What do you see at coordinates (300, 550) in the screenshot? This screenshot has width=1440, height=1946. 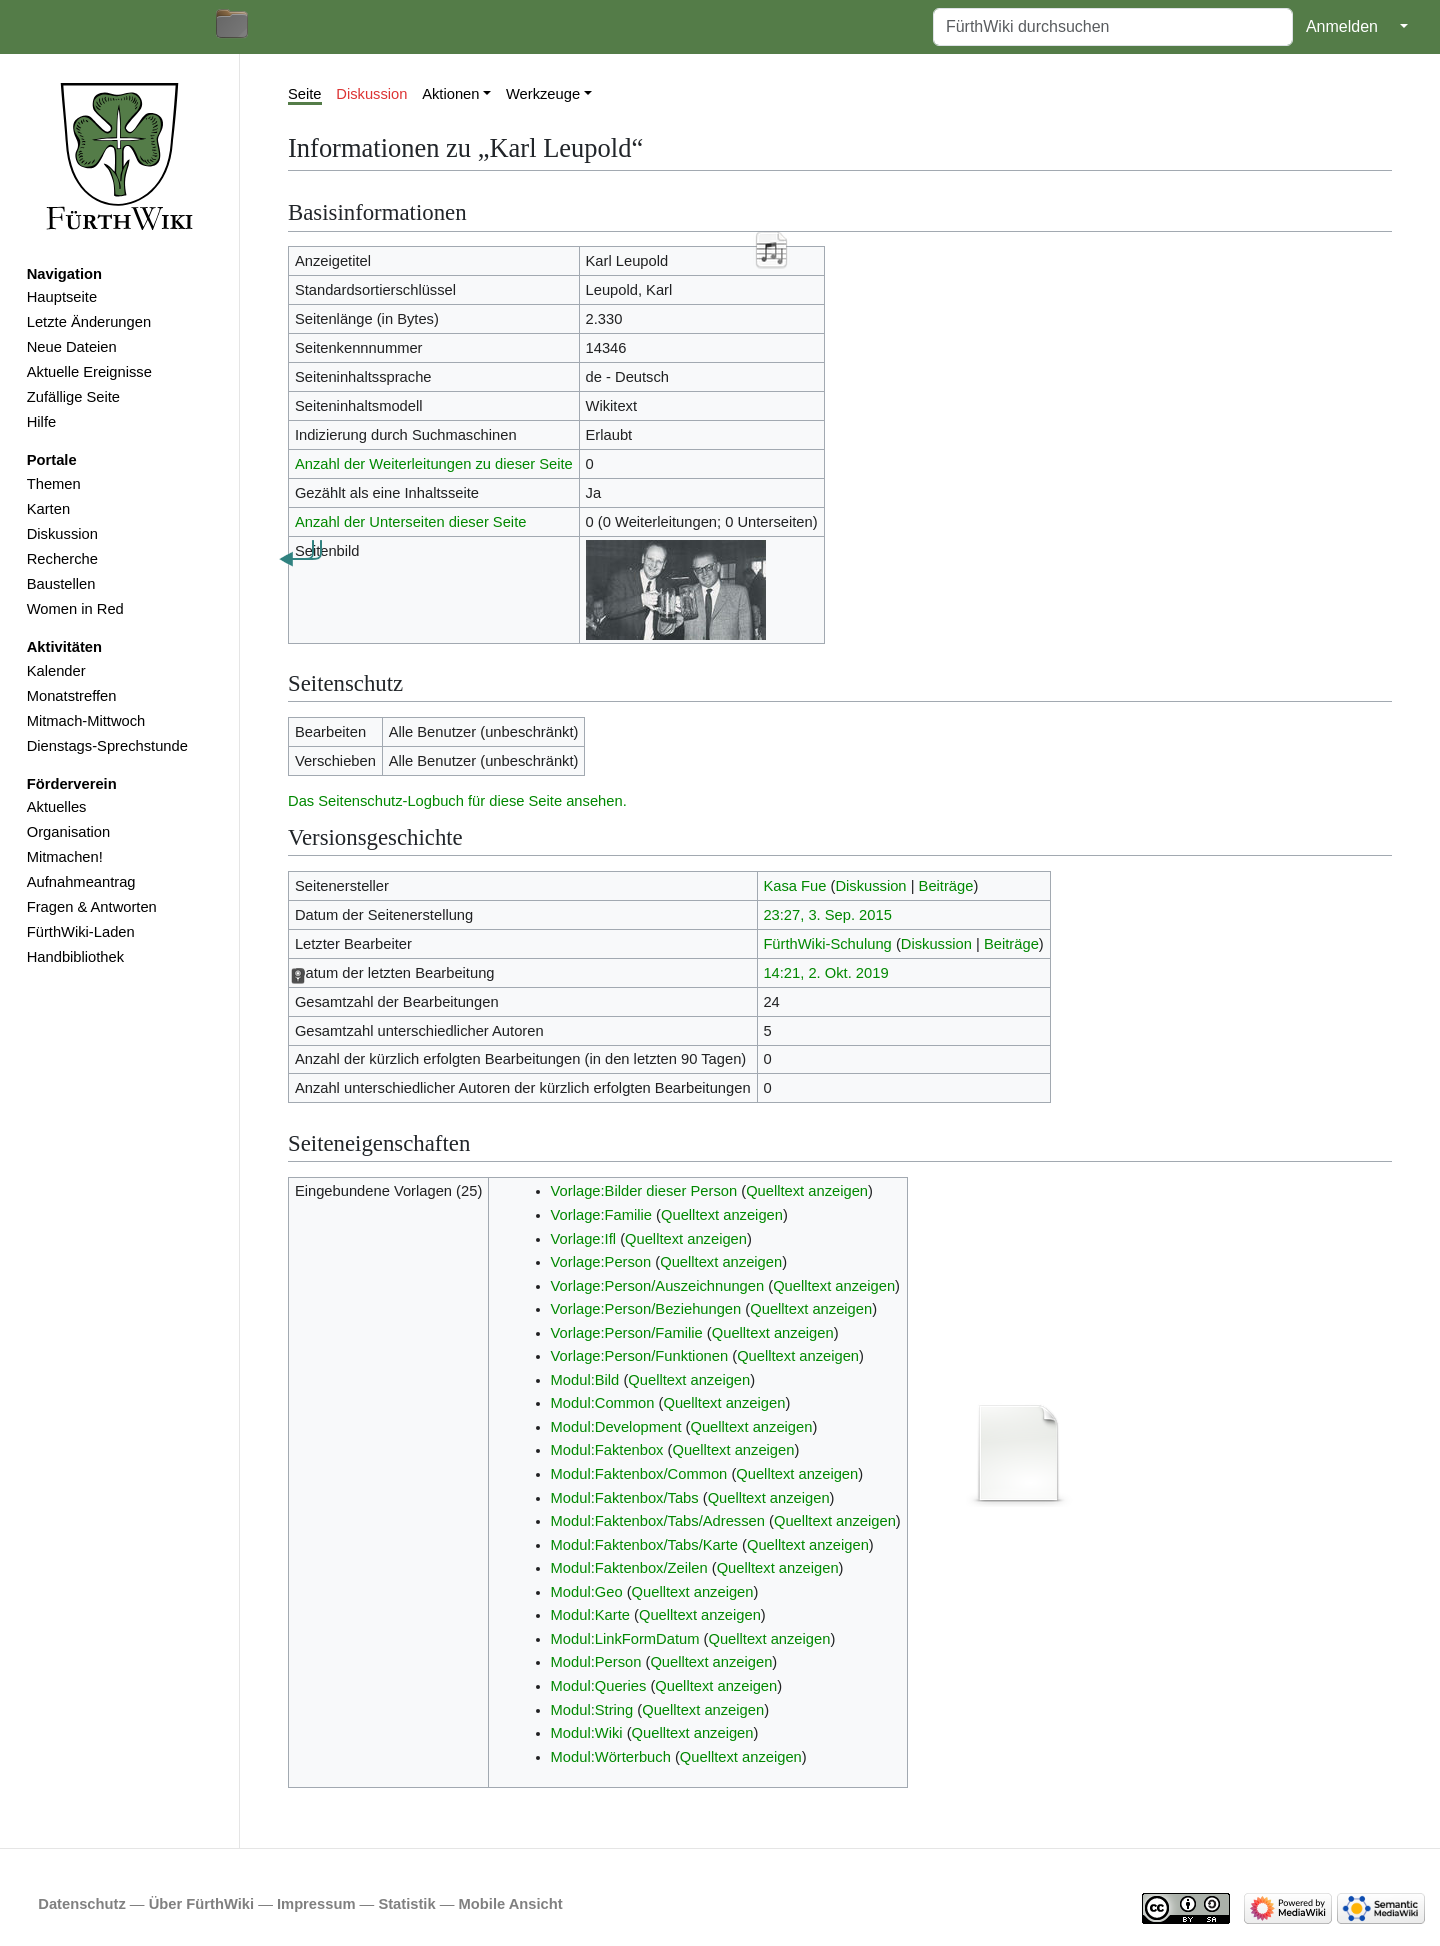 I see `reply to all recipients of an email` at bounding box center [300, 550].